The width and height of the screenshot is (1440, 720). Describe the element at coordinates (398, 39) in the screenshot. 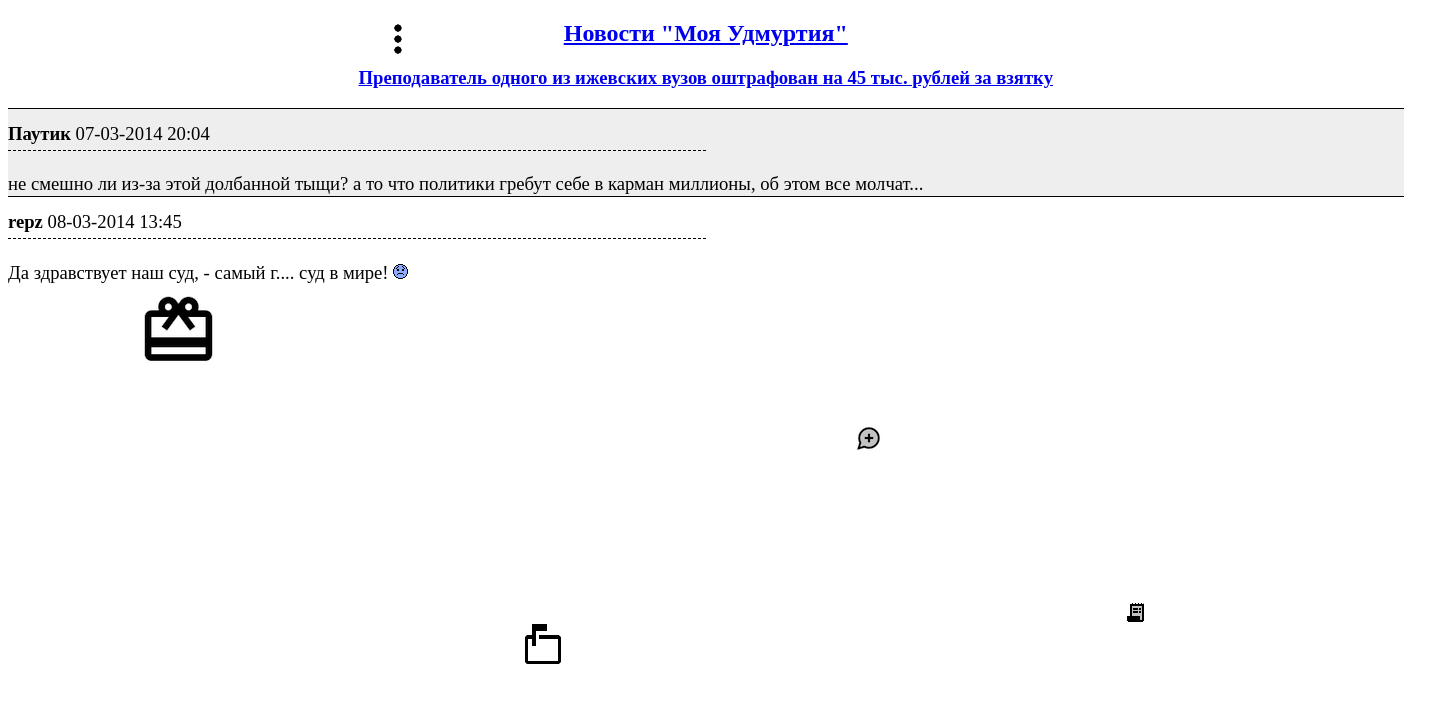

I see `open additional options menu` at that location.